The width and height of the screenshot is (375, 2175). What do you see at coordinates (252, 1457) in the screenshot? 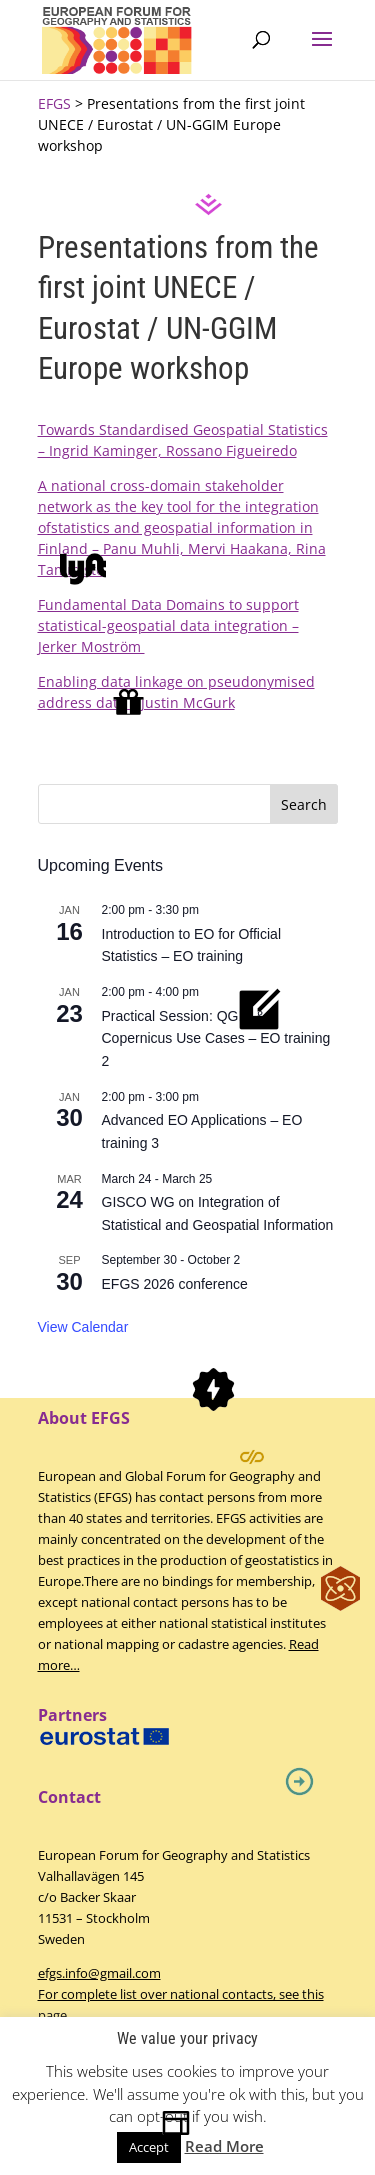
I see `visit pronouns.page website` at bounding box center [252, 1457].